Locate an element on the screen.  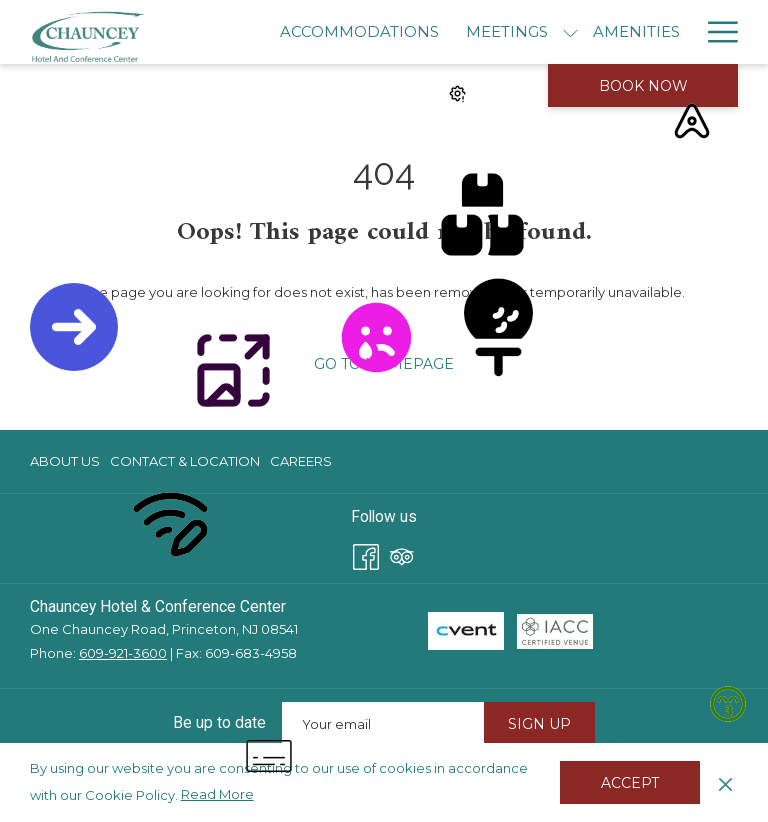
amigo brand logo is located at coordinates (692, 121).